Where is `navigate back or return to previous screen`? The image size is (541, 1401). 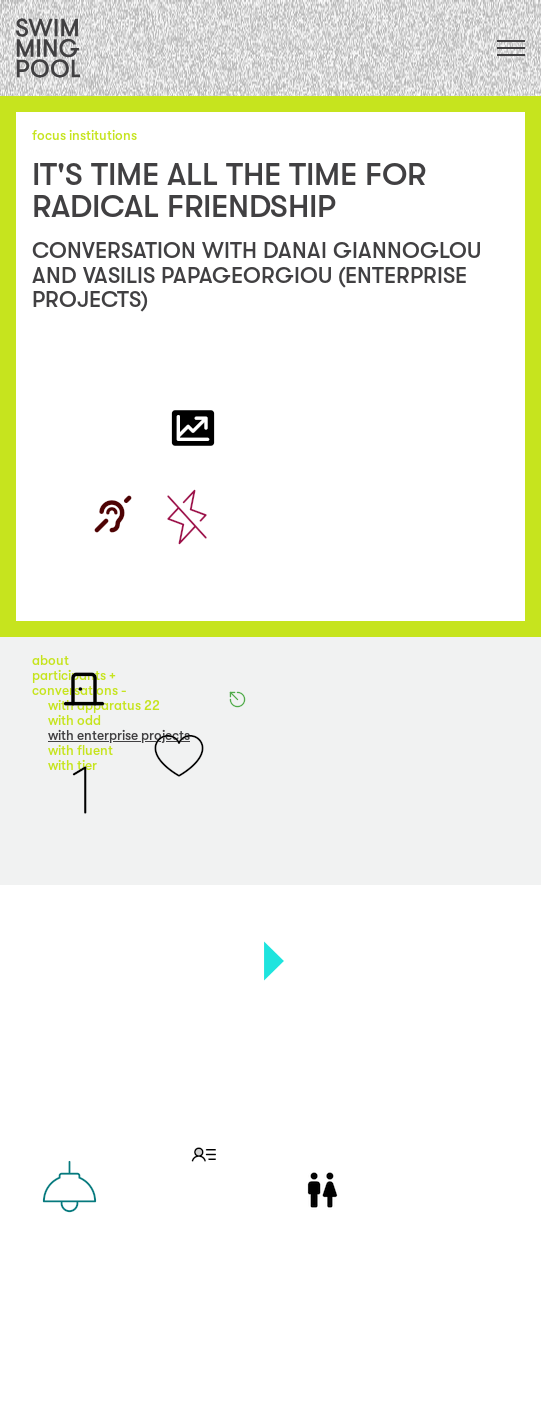
navigate back or return to previous screen is located at coordinates (237, 699).